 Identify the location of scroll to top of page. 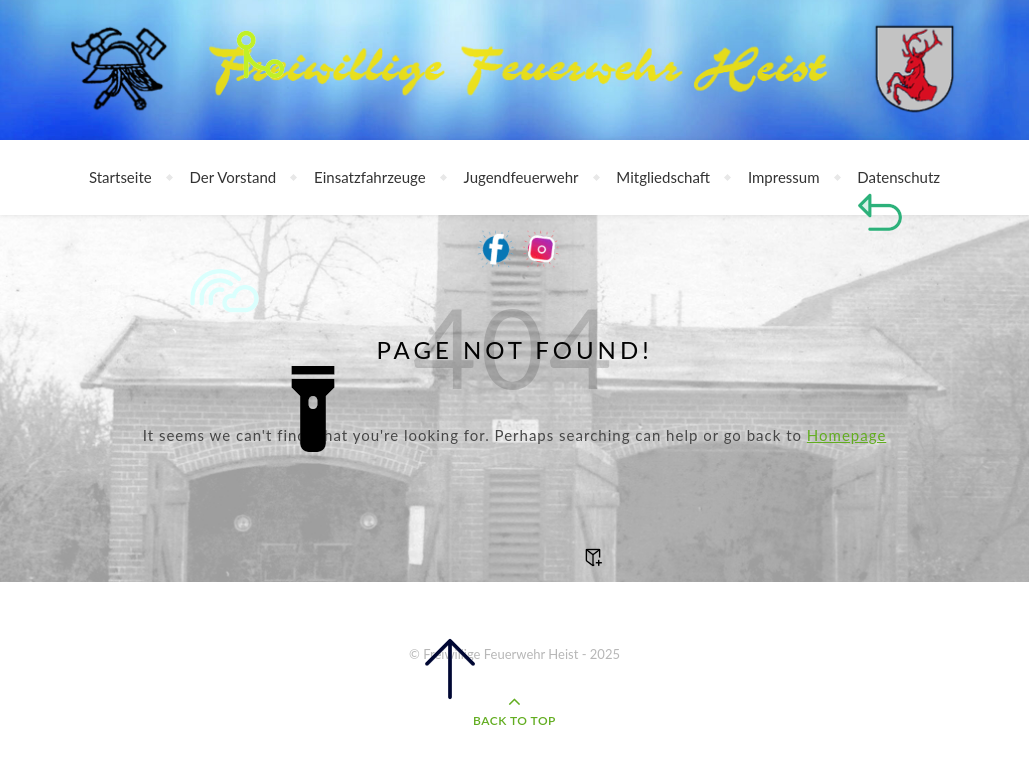
(450, 669).